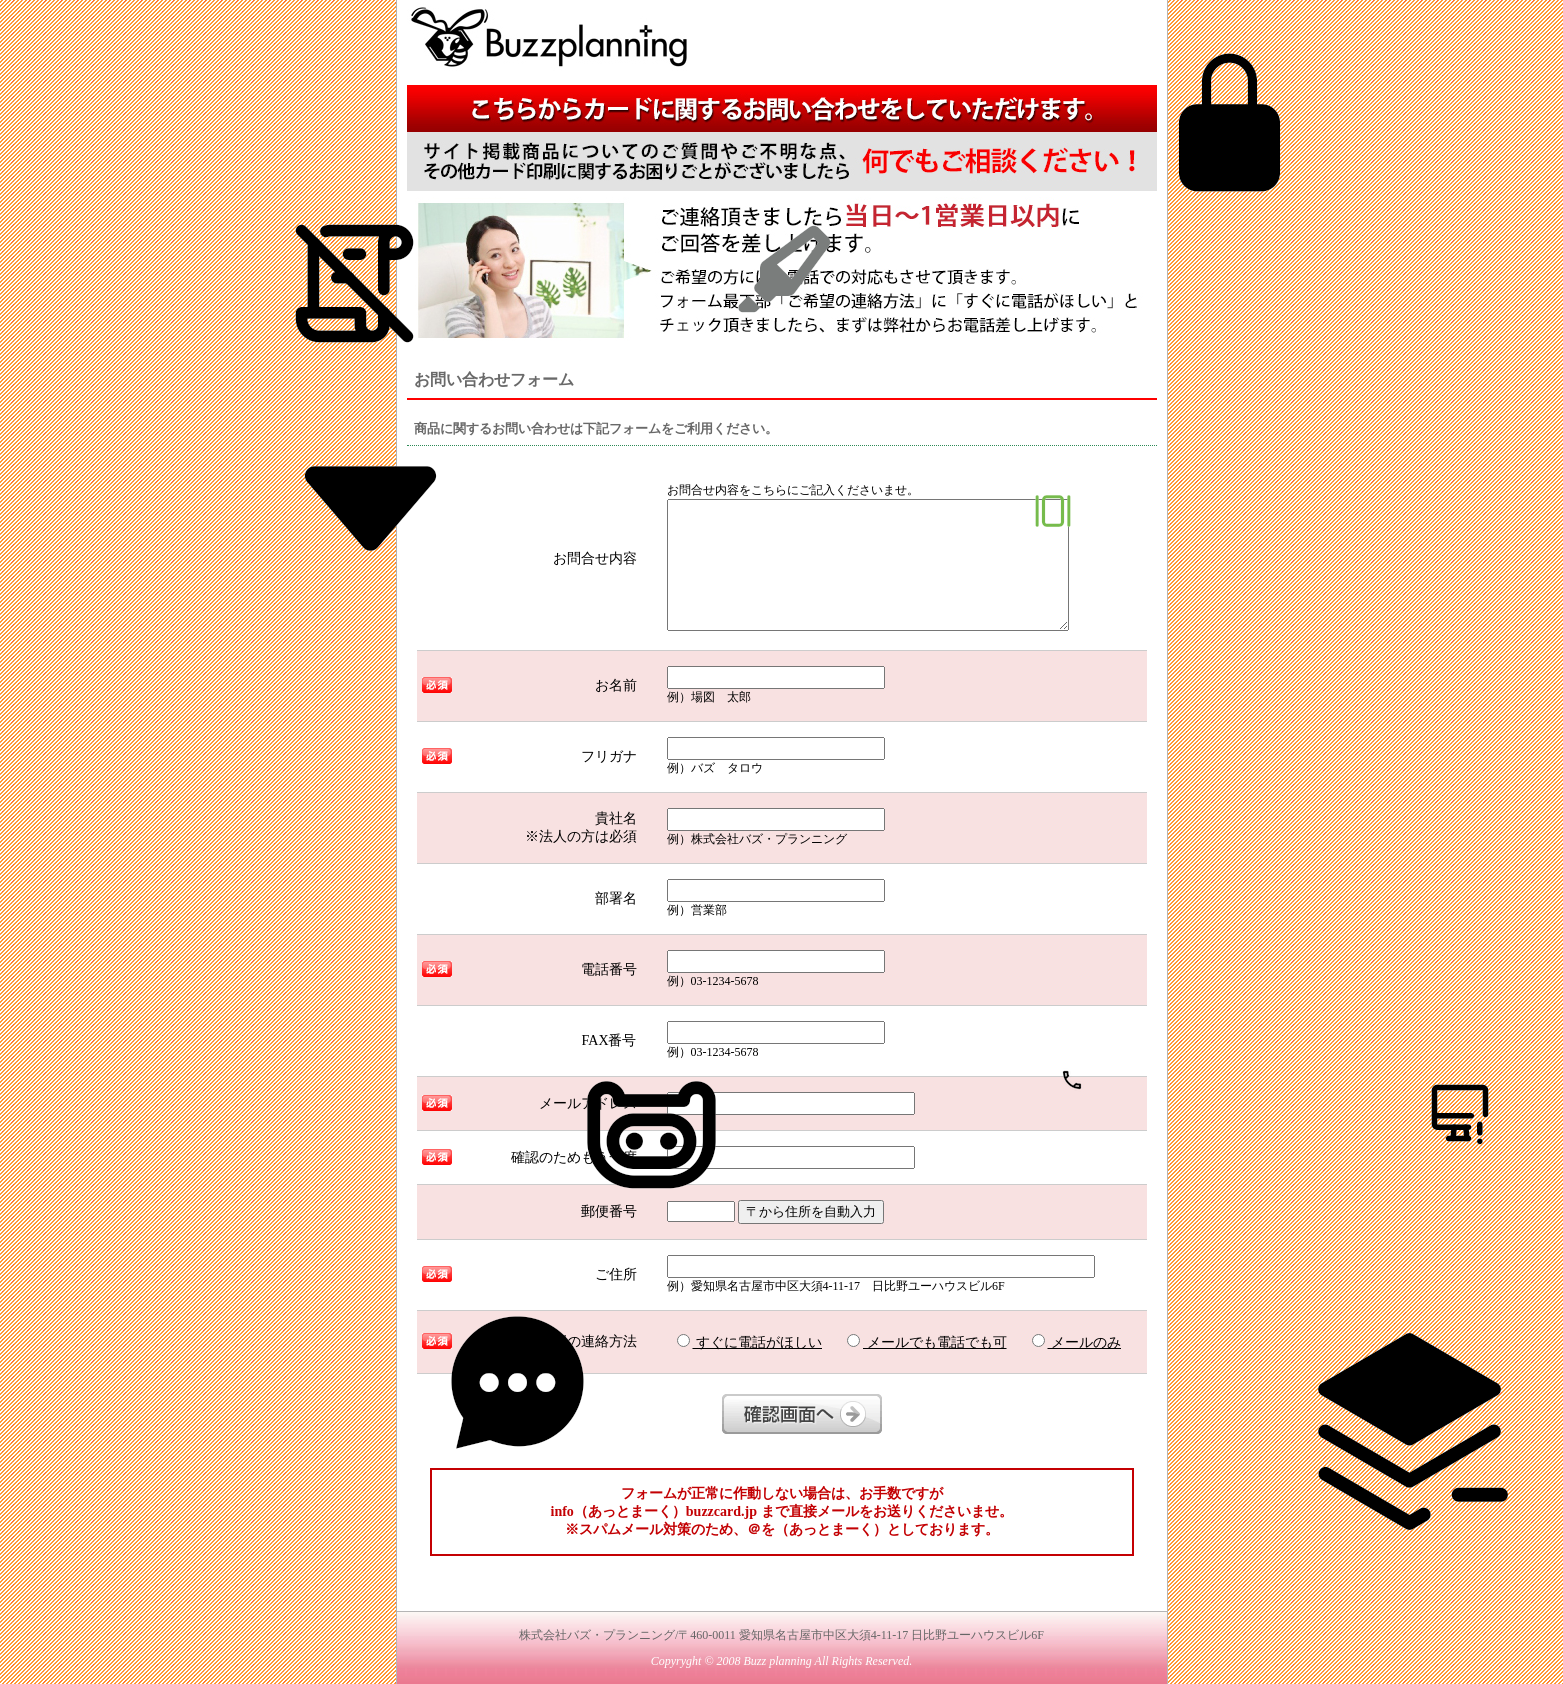 This screenshot has width=1563, height=1684. What do you see at coordinates (370, 508) in the screenshot?
I see `expand a dropdown menu` at bounding box center [370, 508].